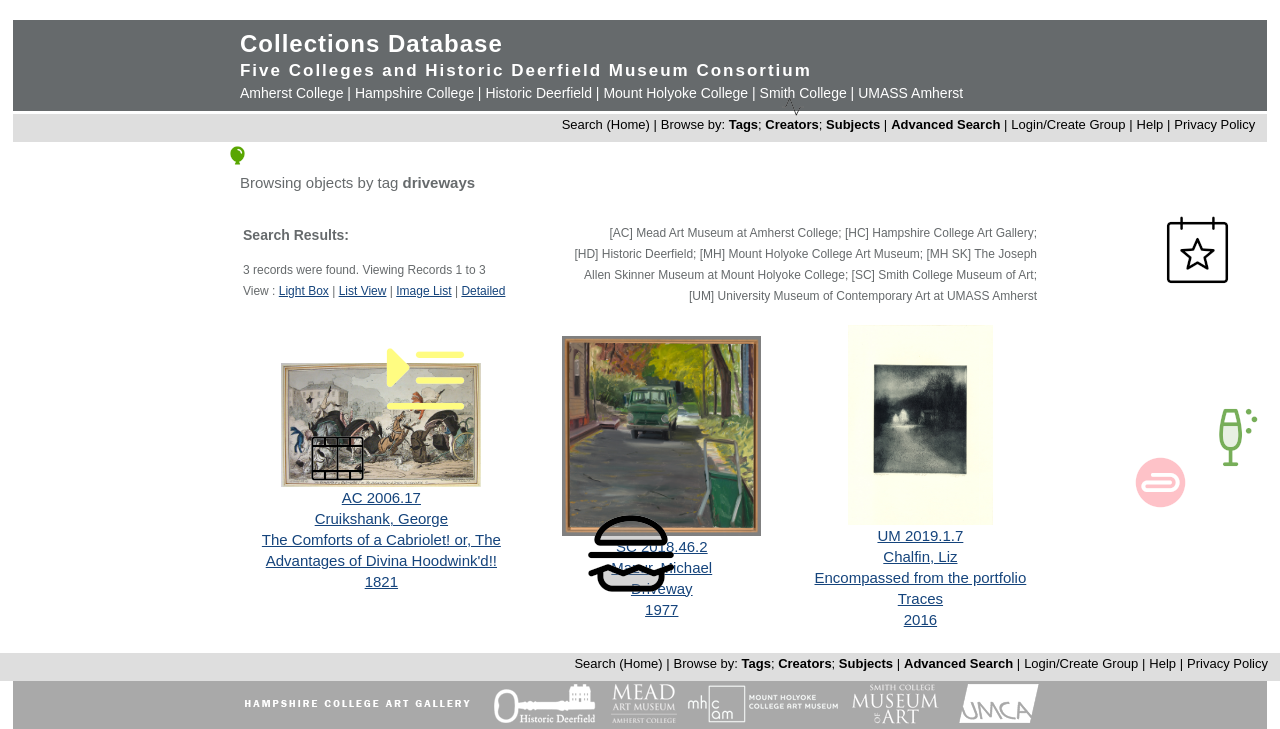 The image size is (1280, 729). What do you see at coordinates (237, 155) in the screenshot?
I see `view celebration or birthday events` at bounding box center [237, 155].